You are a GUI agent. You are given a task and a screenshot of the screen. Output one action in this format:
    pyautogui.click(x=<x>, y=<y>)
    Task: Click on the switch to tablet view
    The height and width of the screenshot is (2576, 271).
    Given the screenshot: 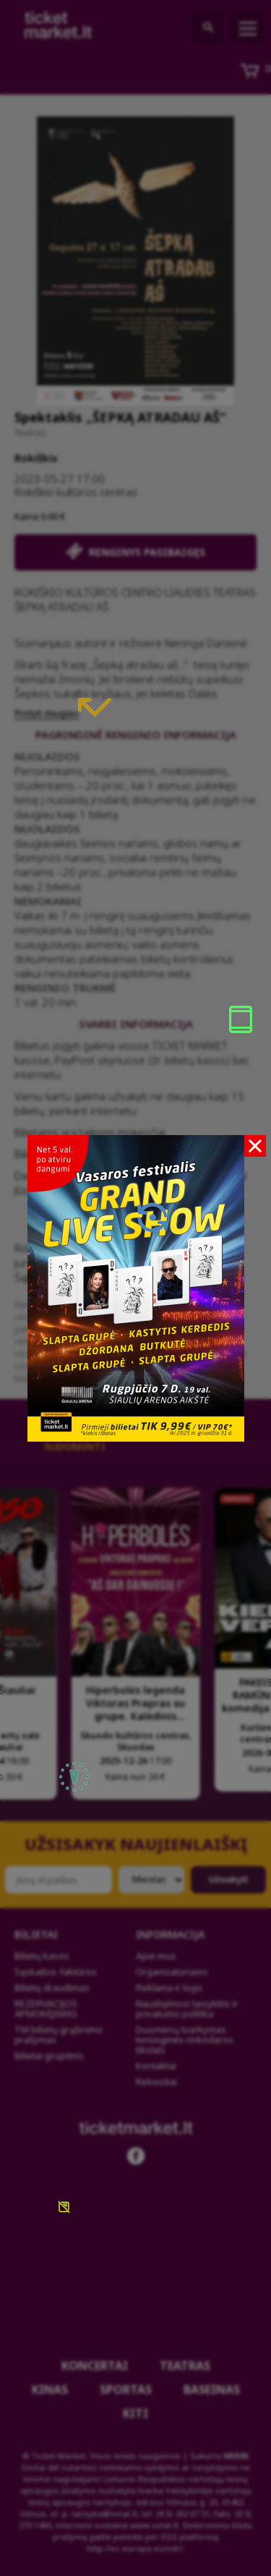 What is the action you would take?
    pyautogui.click(x=241, y=1019)
    